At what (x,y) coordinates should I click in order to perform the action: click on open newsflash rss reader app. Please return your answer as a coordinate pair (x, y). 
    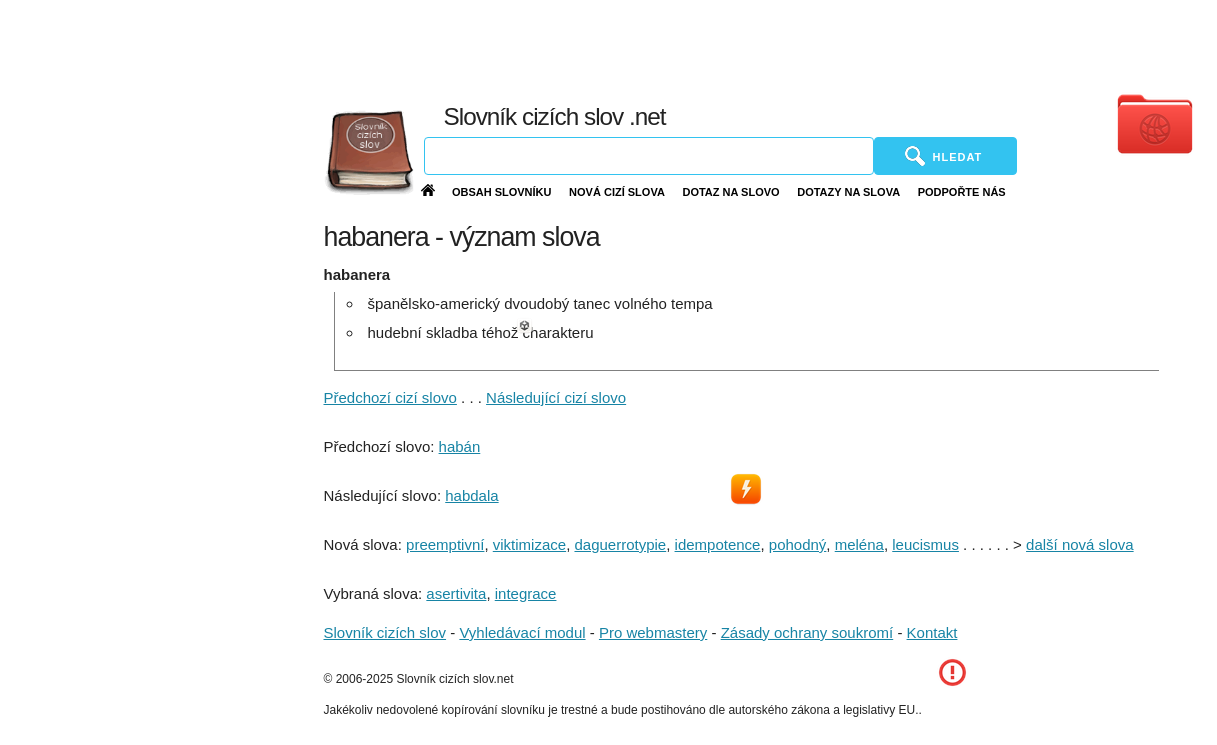
    Looking at the image, I should click on (746, 489).